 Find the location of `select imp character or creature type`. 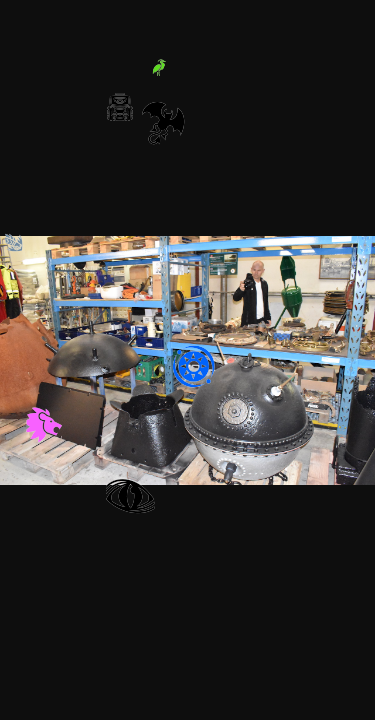

select imp character or creature type is located at coordinates (163, 123).